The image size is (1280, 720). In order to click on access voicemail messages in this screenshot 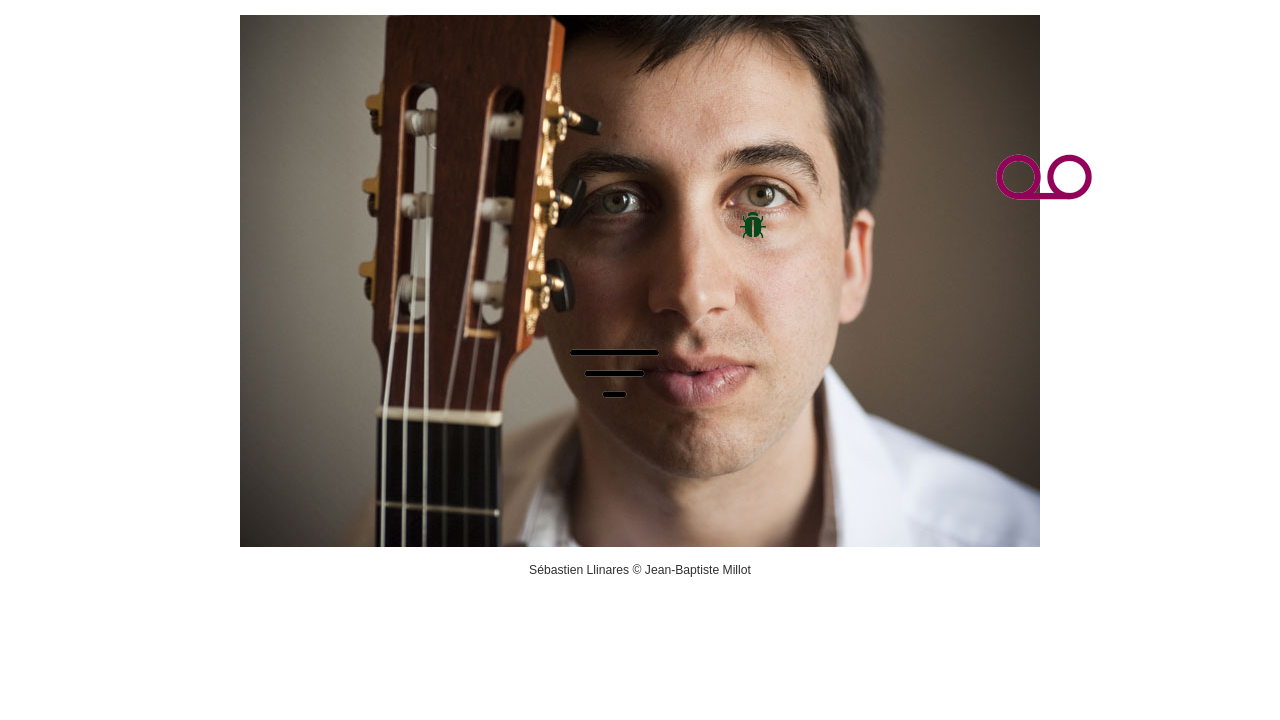, I will do `click(1044, 177)`.